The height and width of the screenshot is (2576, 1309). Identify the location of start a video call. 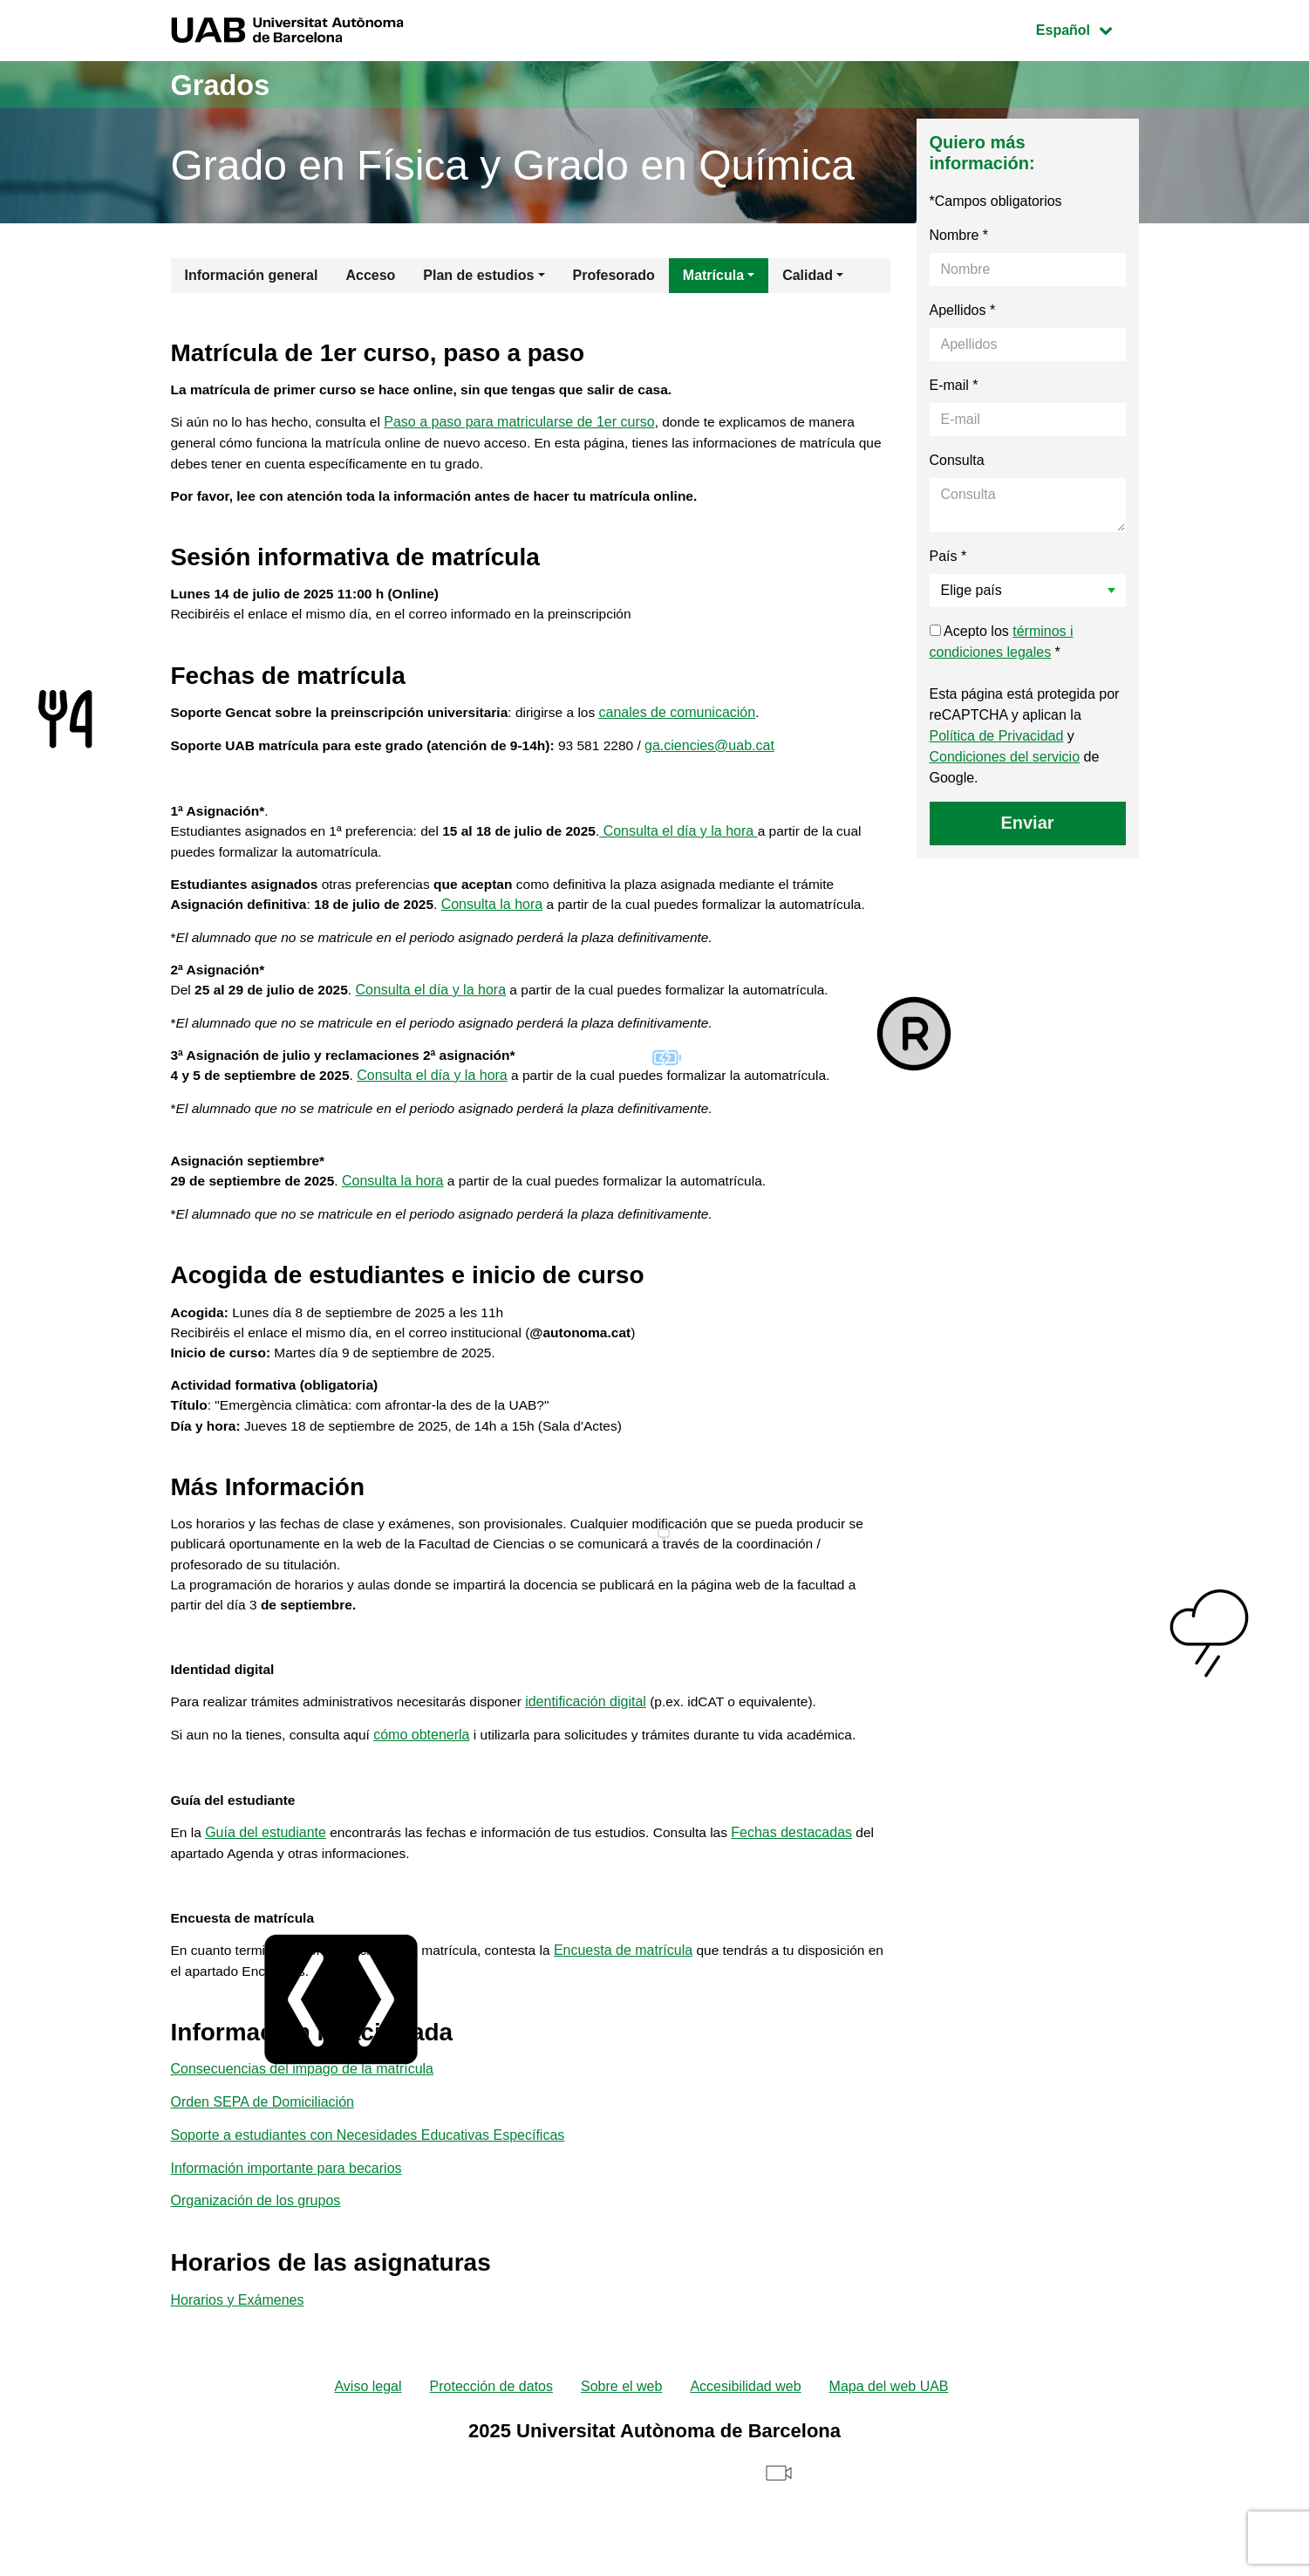
(778, 2473).